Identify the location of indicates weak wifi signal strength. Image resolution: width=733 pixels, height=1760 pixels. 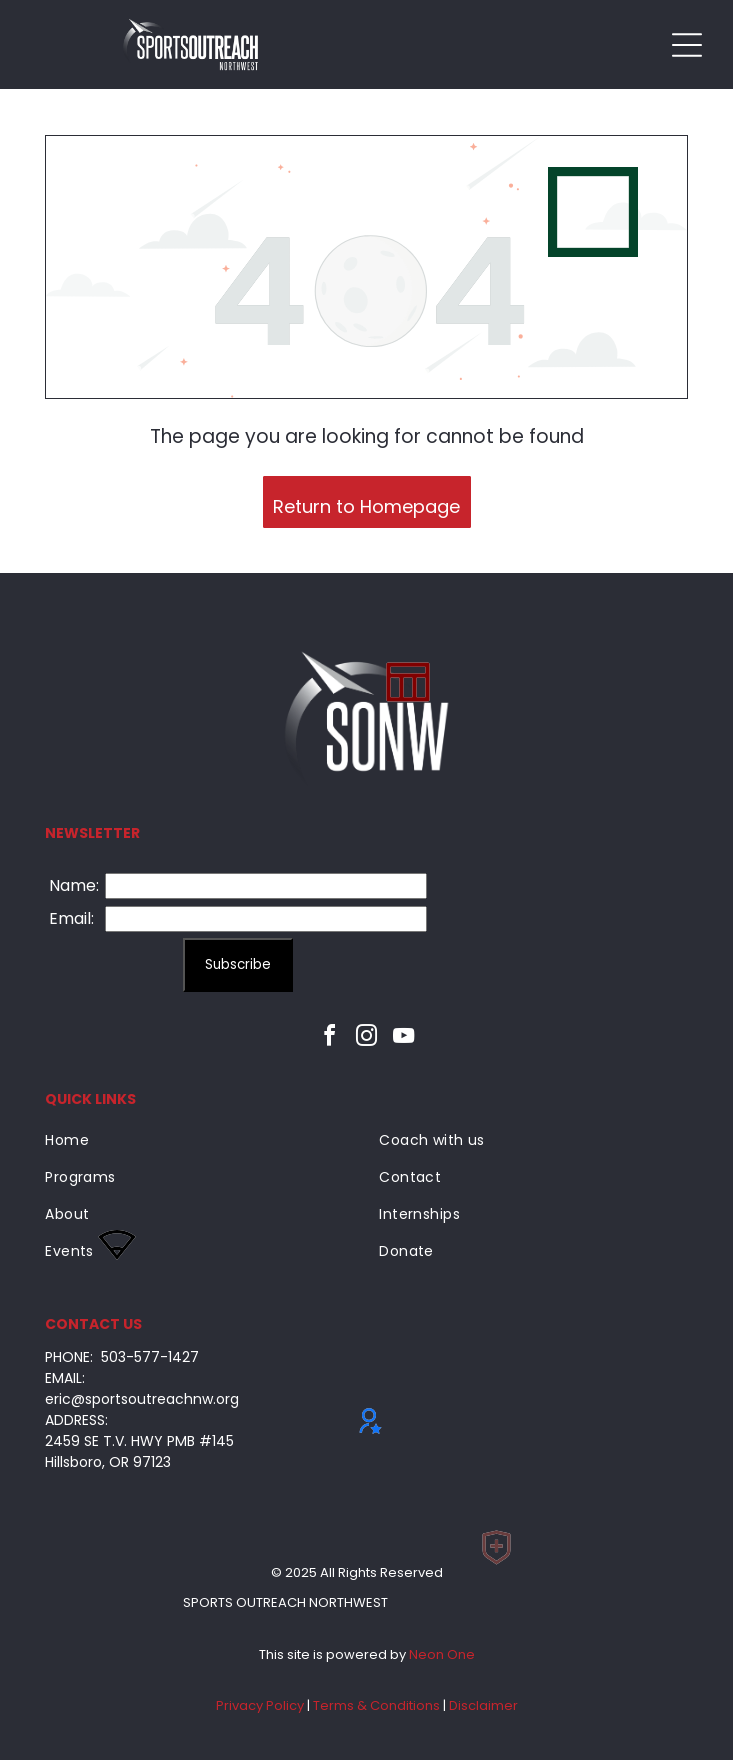
(117, 1245).